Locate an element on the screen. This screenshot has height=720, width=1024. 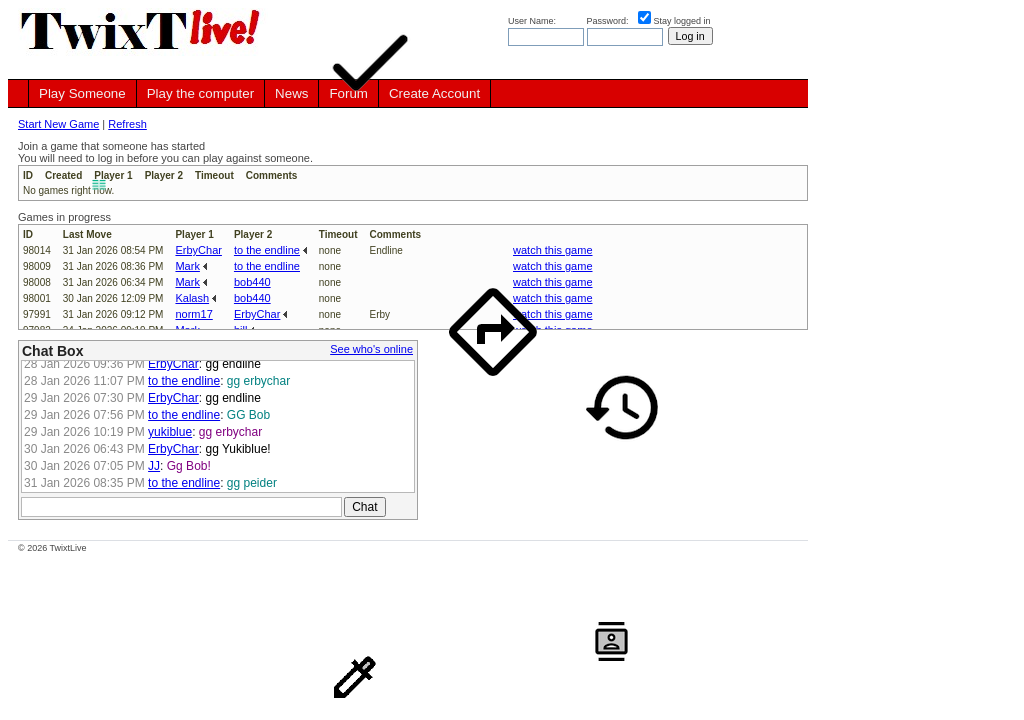
view browsing or activity history is located at coordinates (622, 407).